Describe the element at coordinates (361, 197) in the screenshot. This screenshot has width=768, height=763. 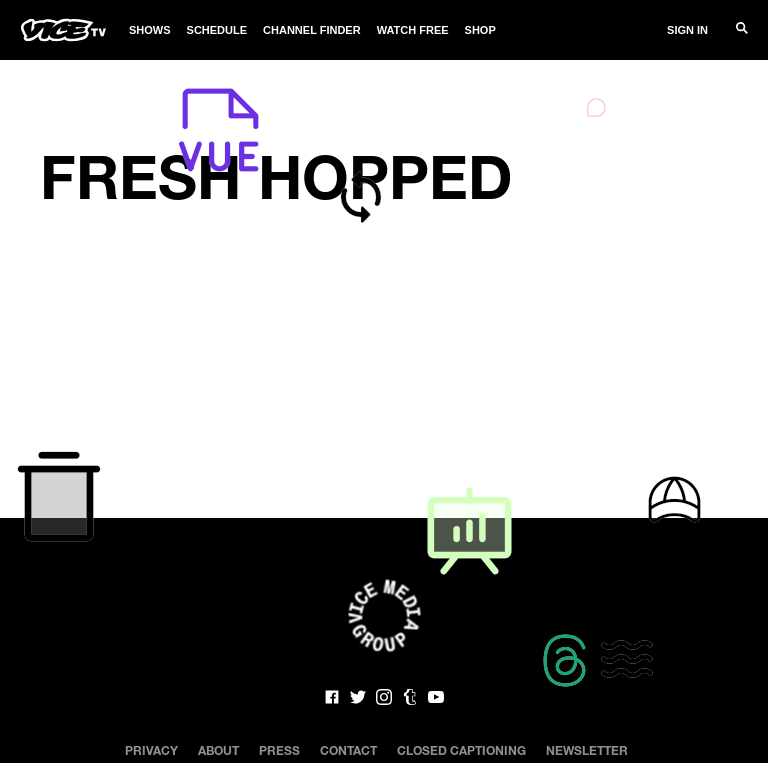
I see `sync data across devices` at that location.